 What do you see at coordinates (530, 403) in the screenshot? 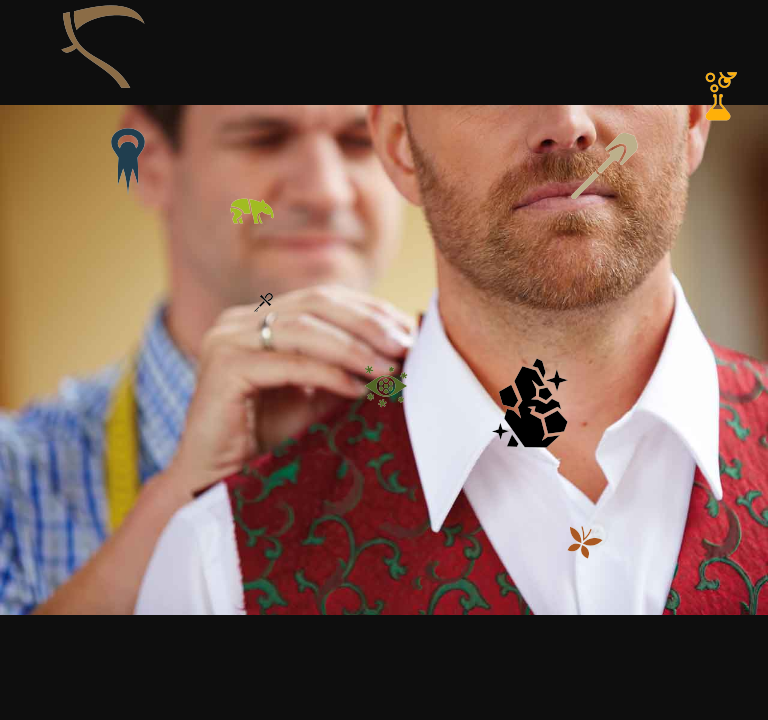
I see `collect ore or mining resources` at bounding box center [530, 403].